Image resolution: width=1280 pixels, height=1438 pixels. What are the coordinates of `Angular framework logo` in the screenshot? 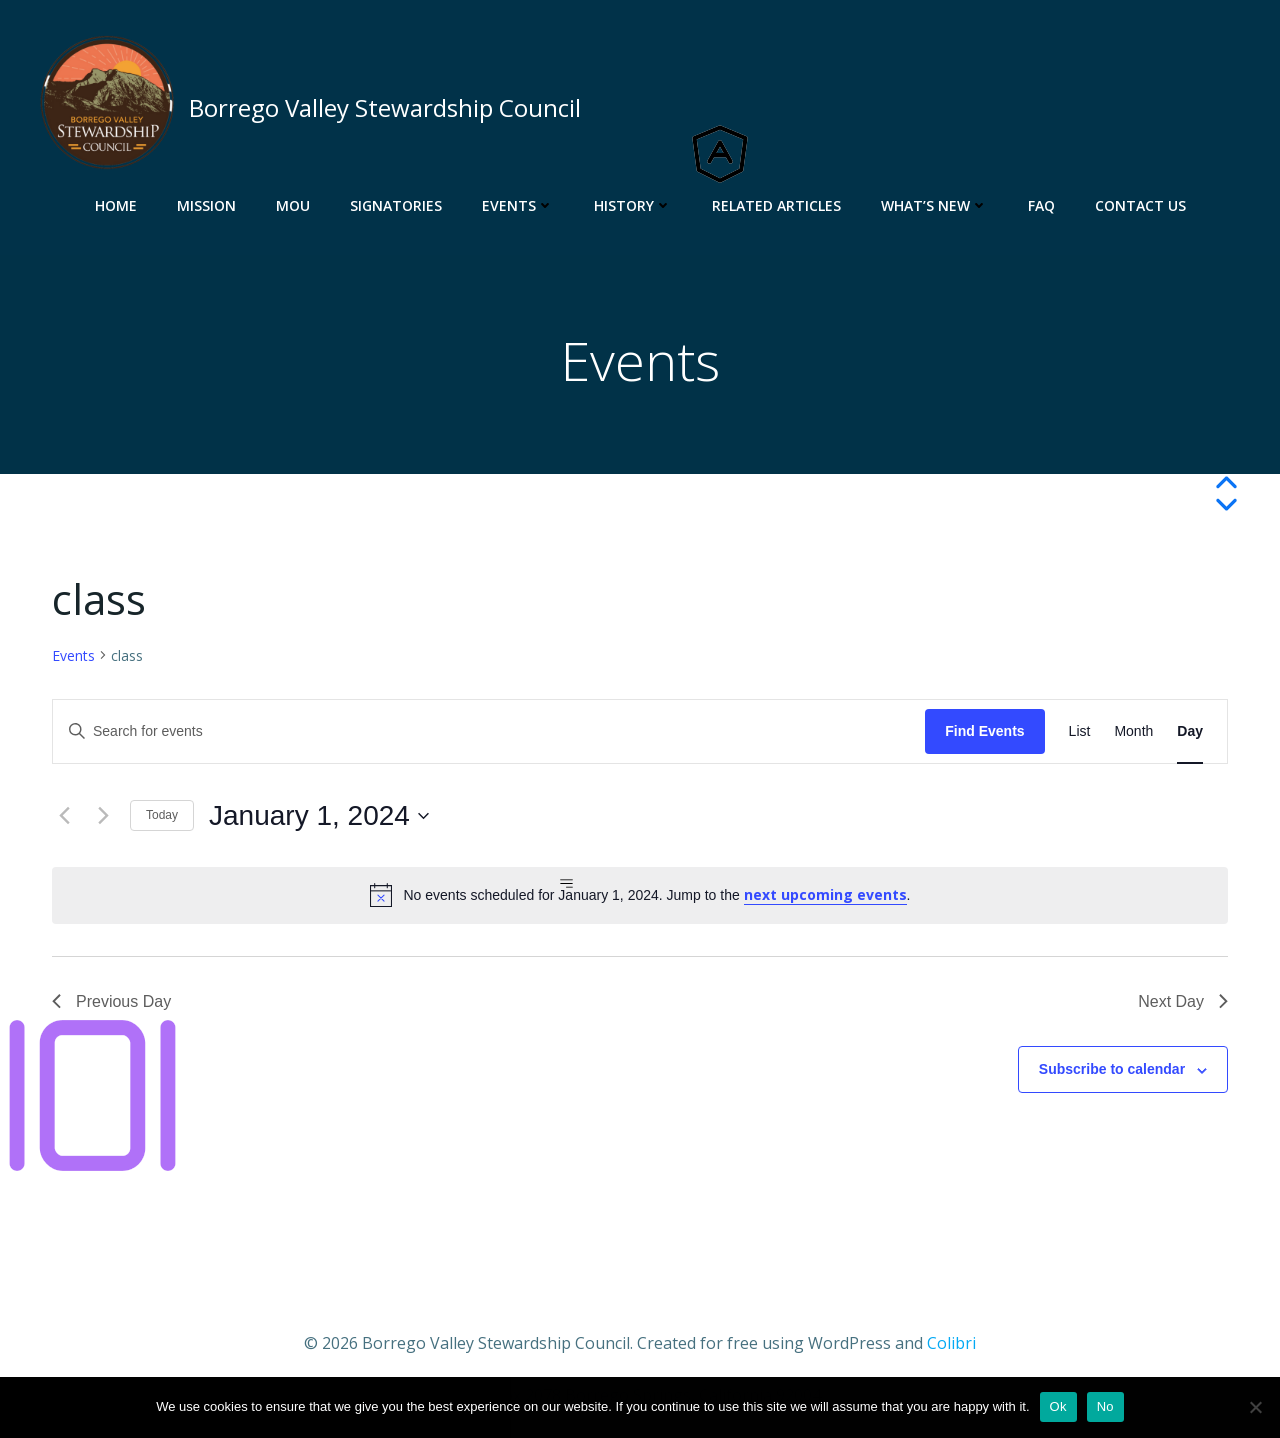 It's located at (720, 153).